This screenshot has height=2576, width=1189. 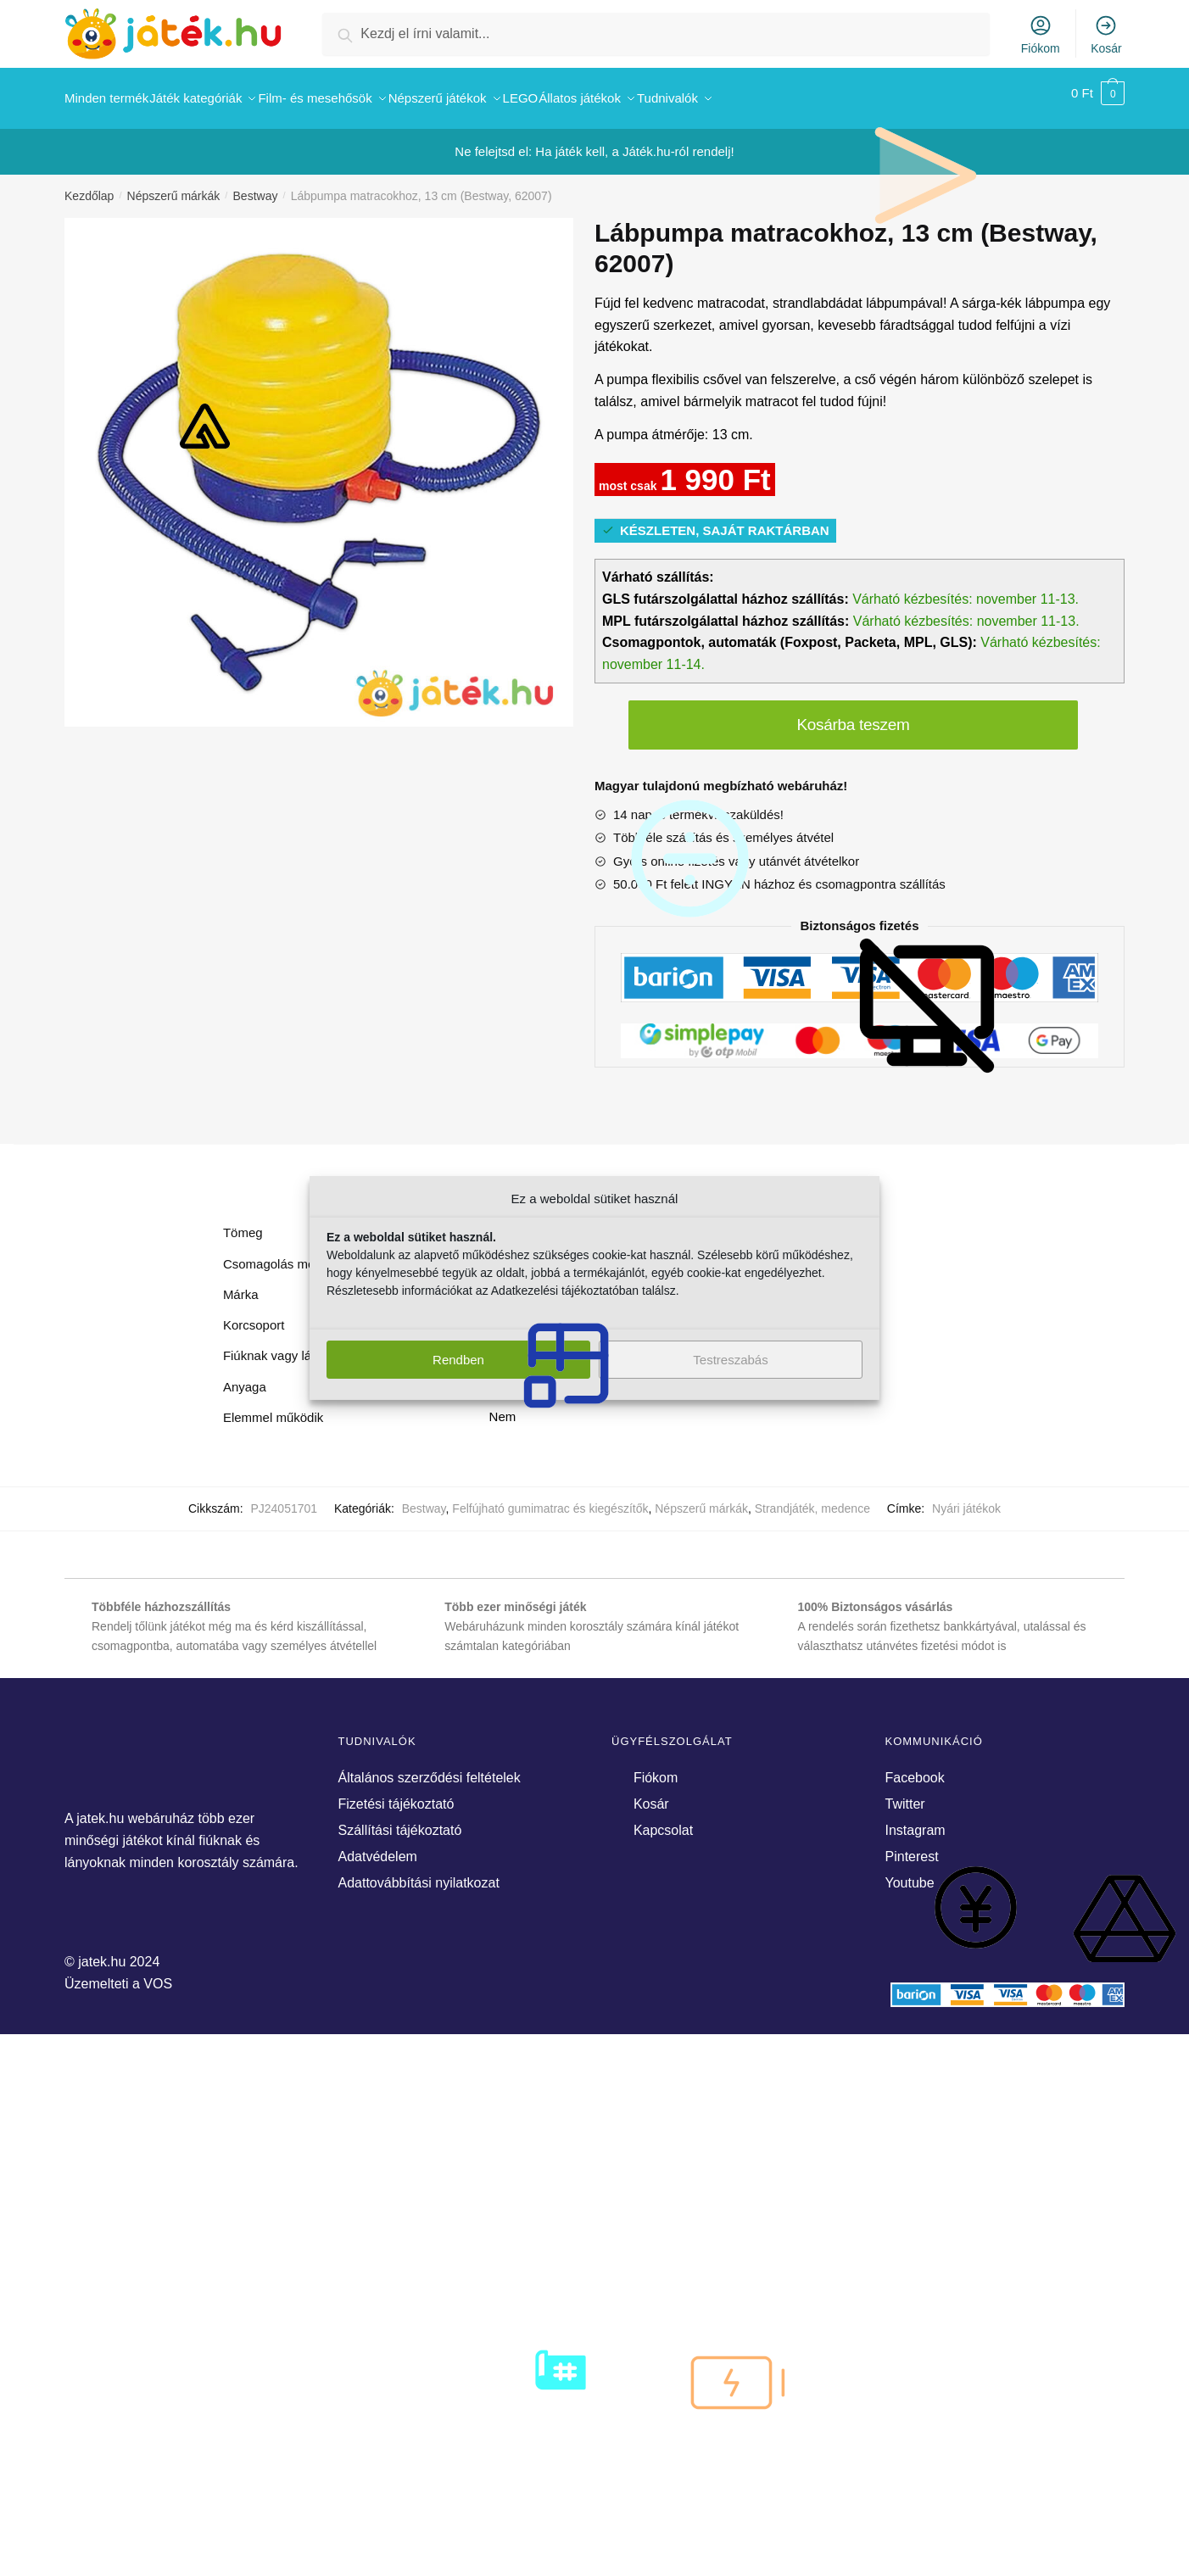 What do you see at coordinates (918, 176) in the screenshot?
I see `navigate to the next item` at bounding box center [918, 176].